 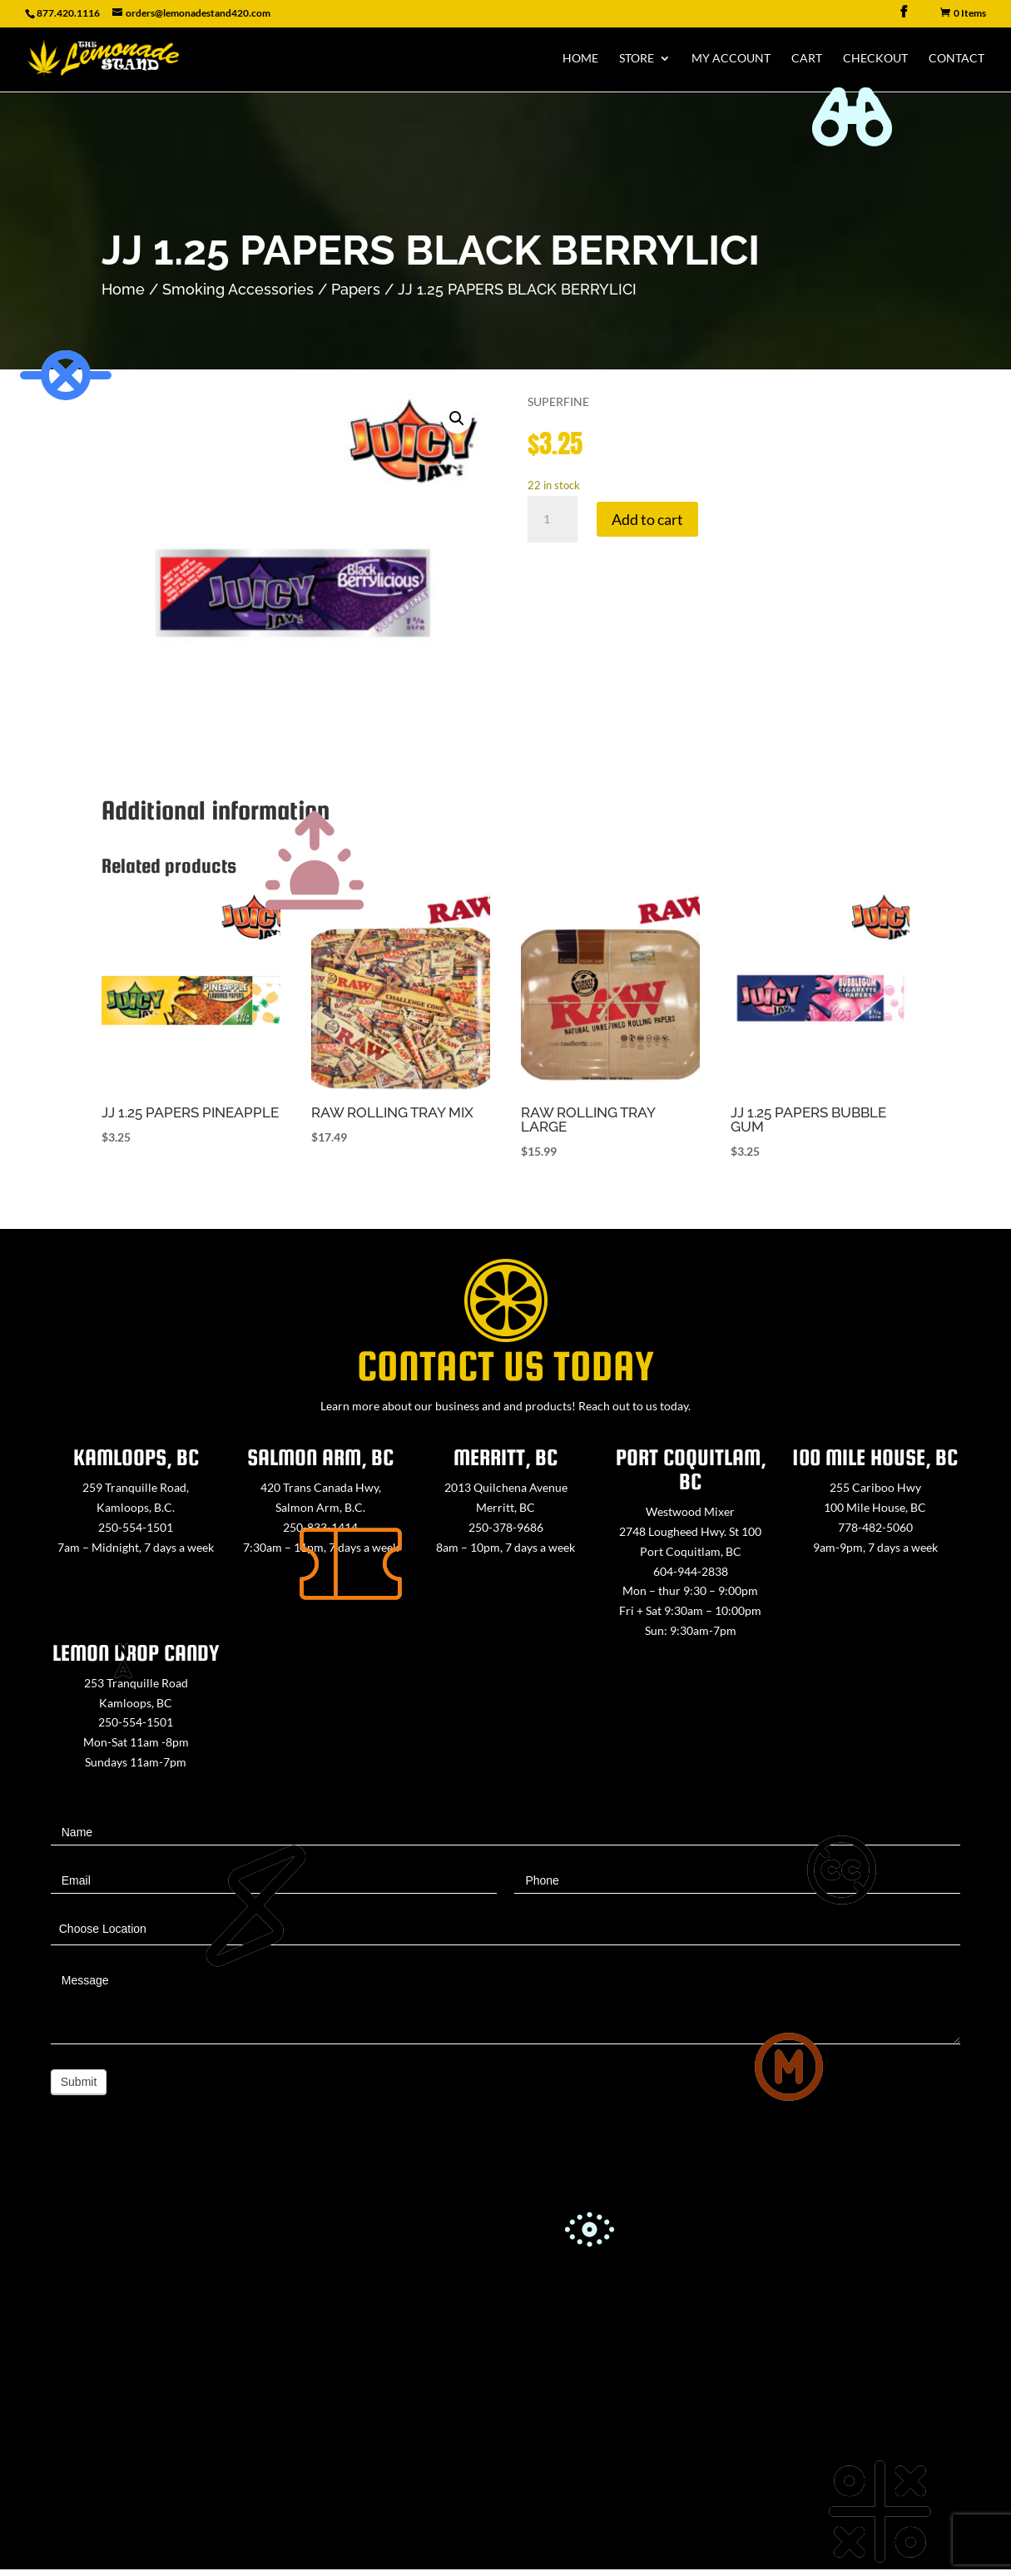 I want to click on indicates content is not available under creative commons license, so click(x=841, y=1870).